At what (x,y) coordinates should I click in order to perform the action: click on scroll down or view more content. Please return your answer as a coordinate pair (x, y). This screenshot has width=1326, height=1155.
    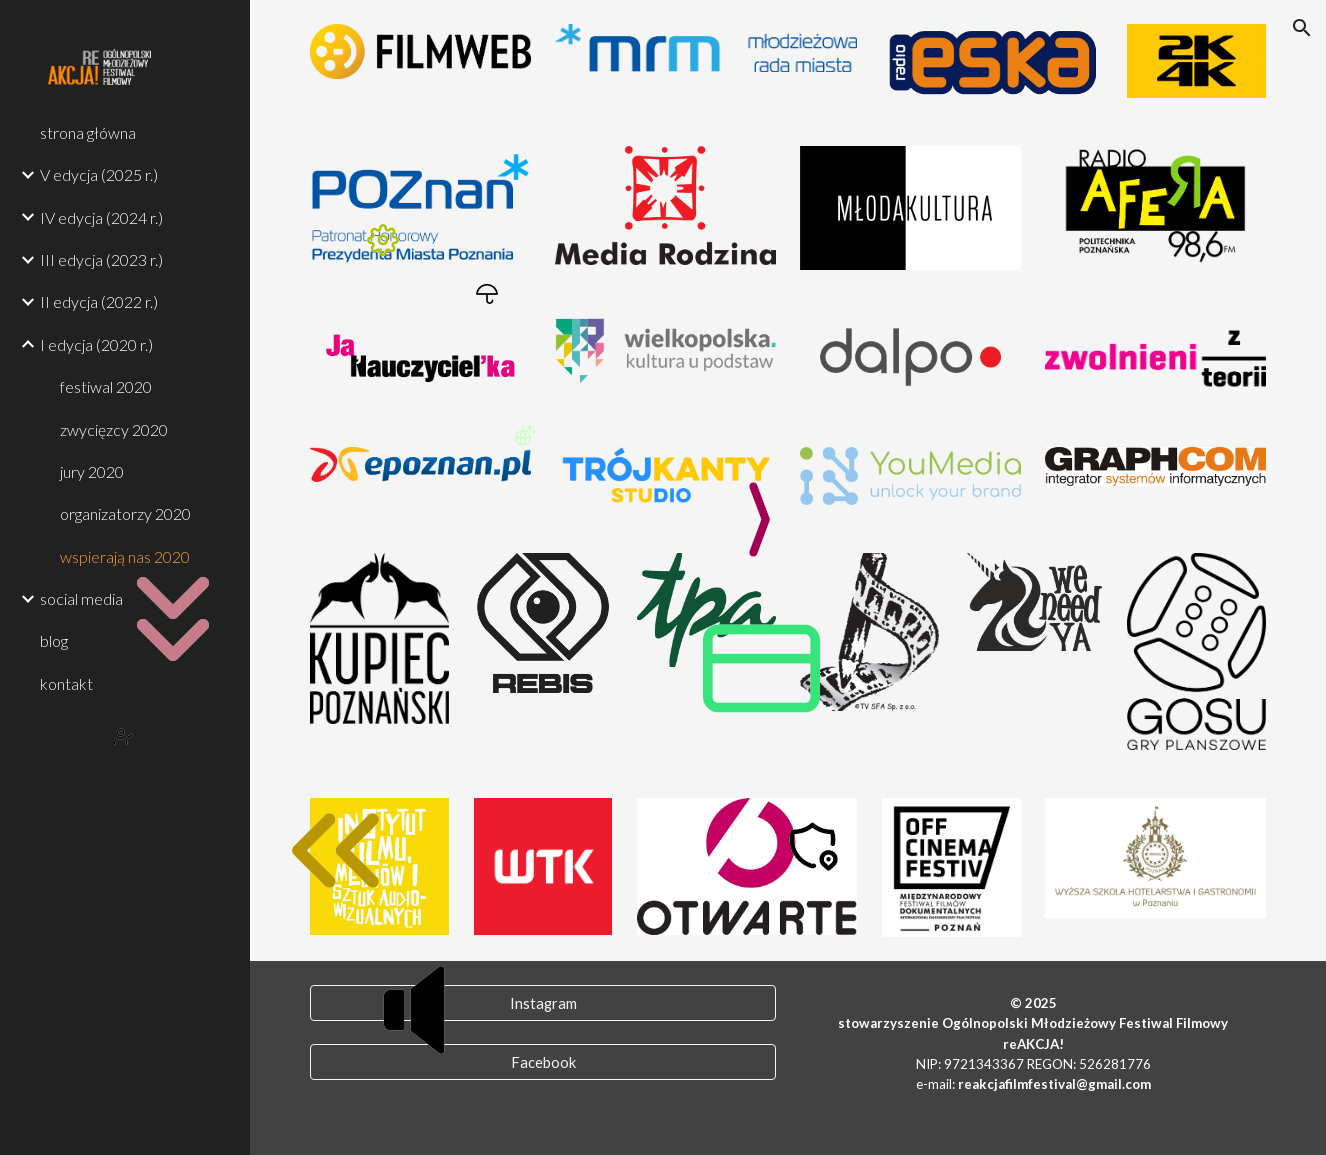
    Looking at the image, I should click on (173, 619).